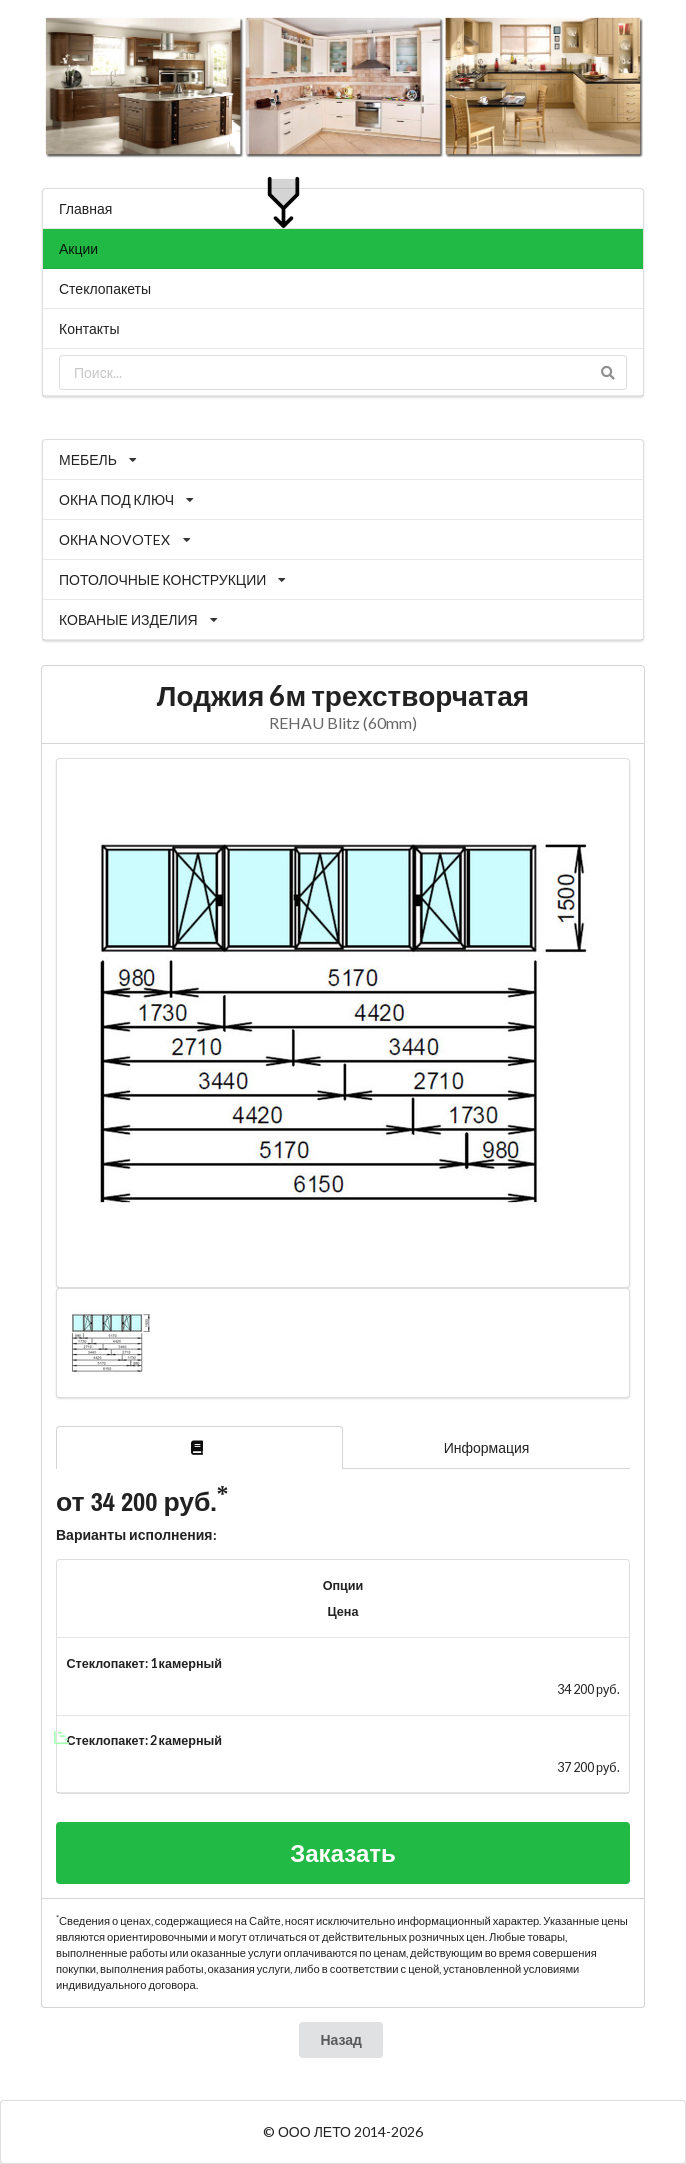 Image resolution: width=686 pixels, height=2164 pixels. I want to click on view project timeline or gantt chart, so click(61, 1737).